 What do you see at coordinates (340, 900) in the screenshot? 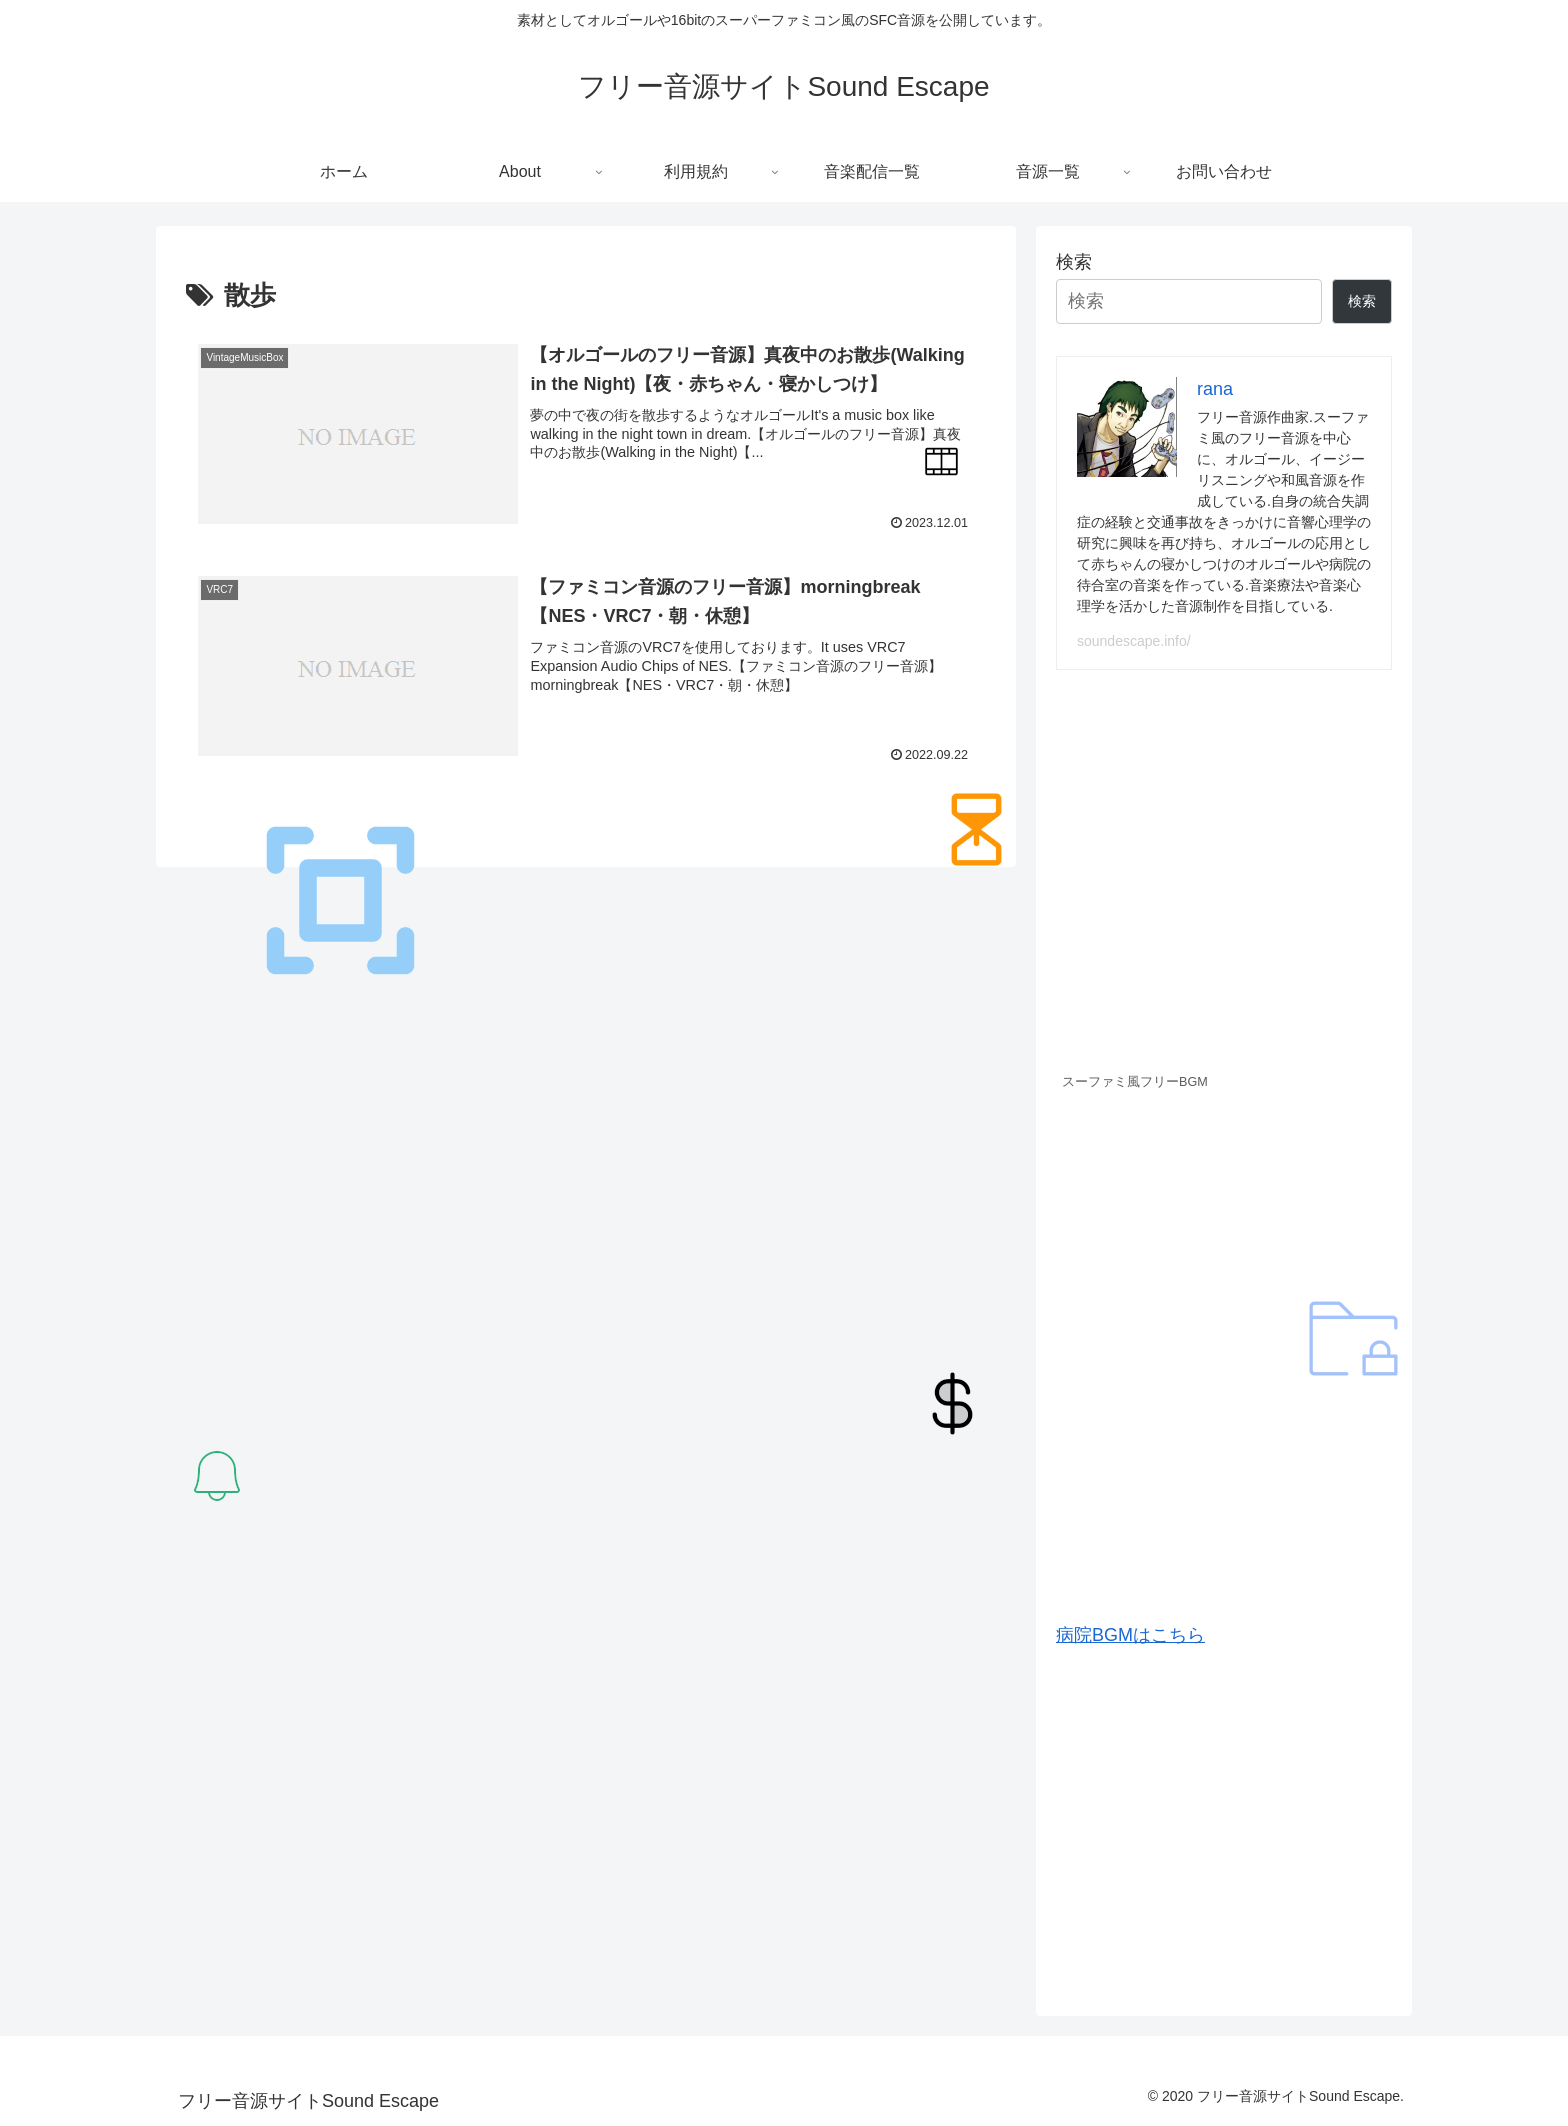
I see `scan a QR code or barcode` at bounding box center [340, 900].